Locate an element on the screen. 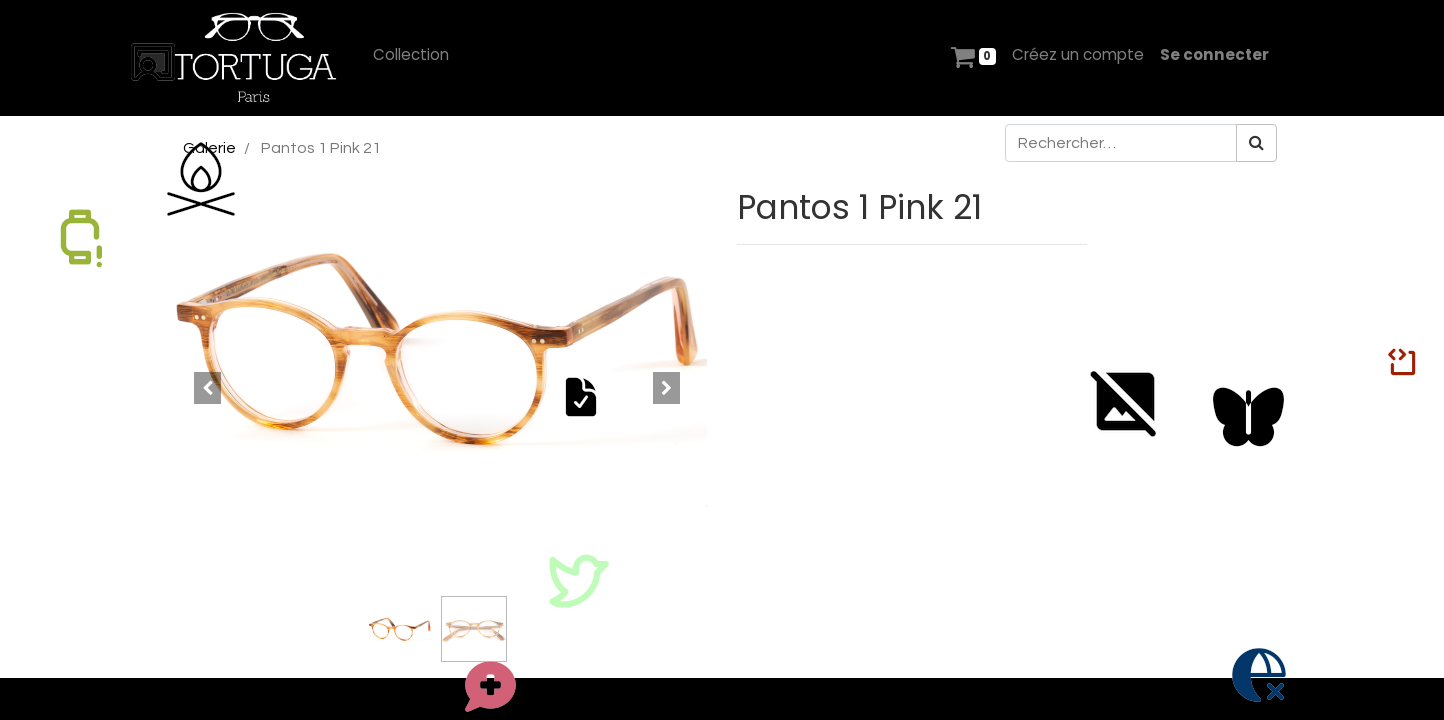 This screenshot has width=1444, height=720. no internet connection is located at coordinates (1259, 675).